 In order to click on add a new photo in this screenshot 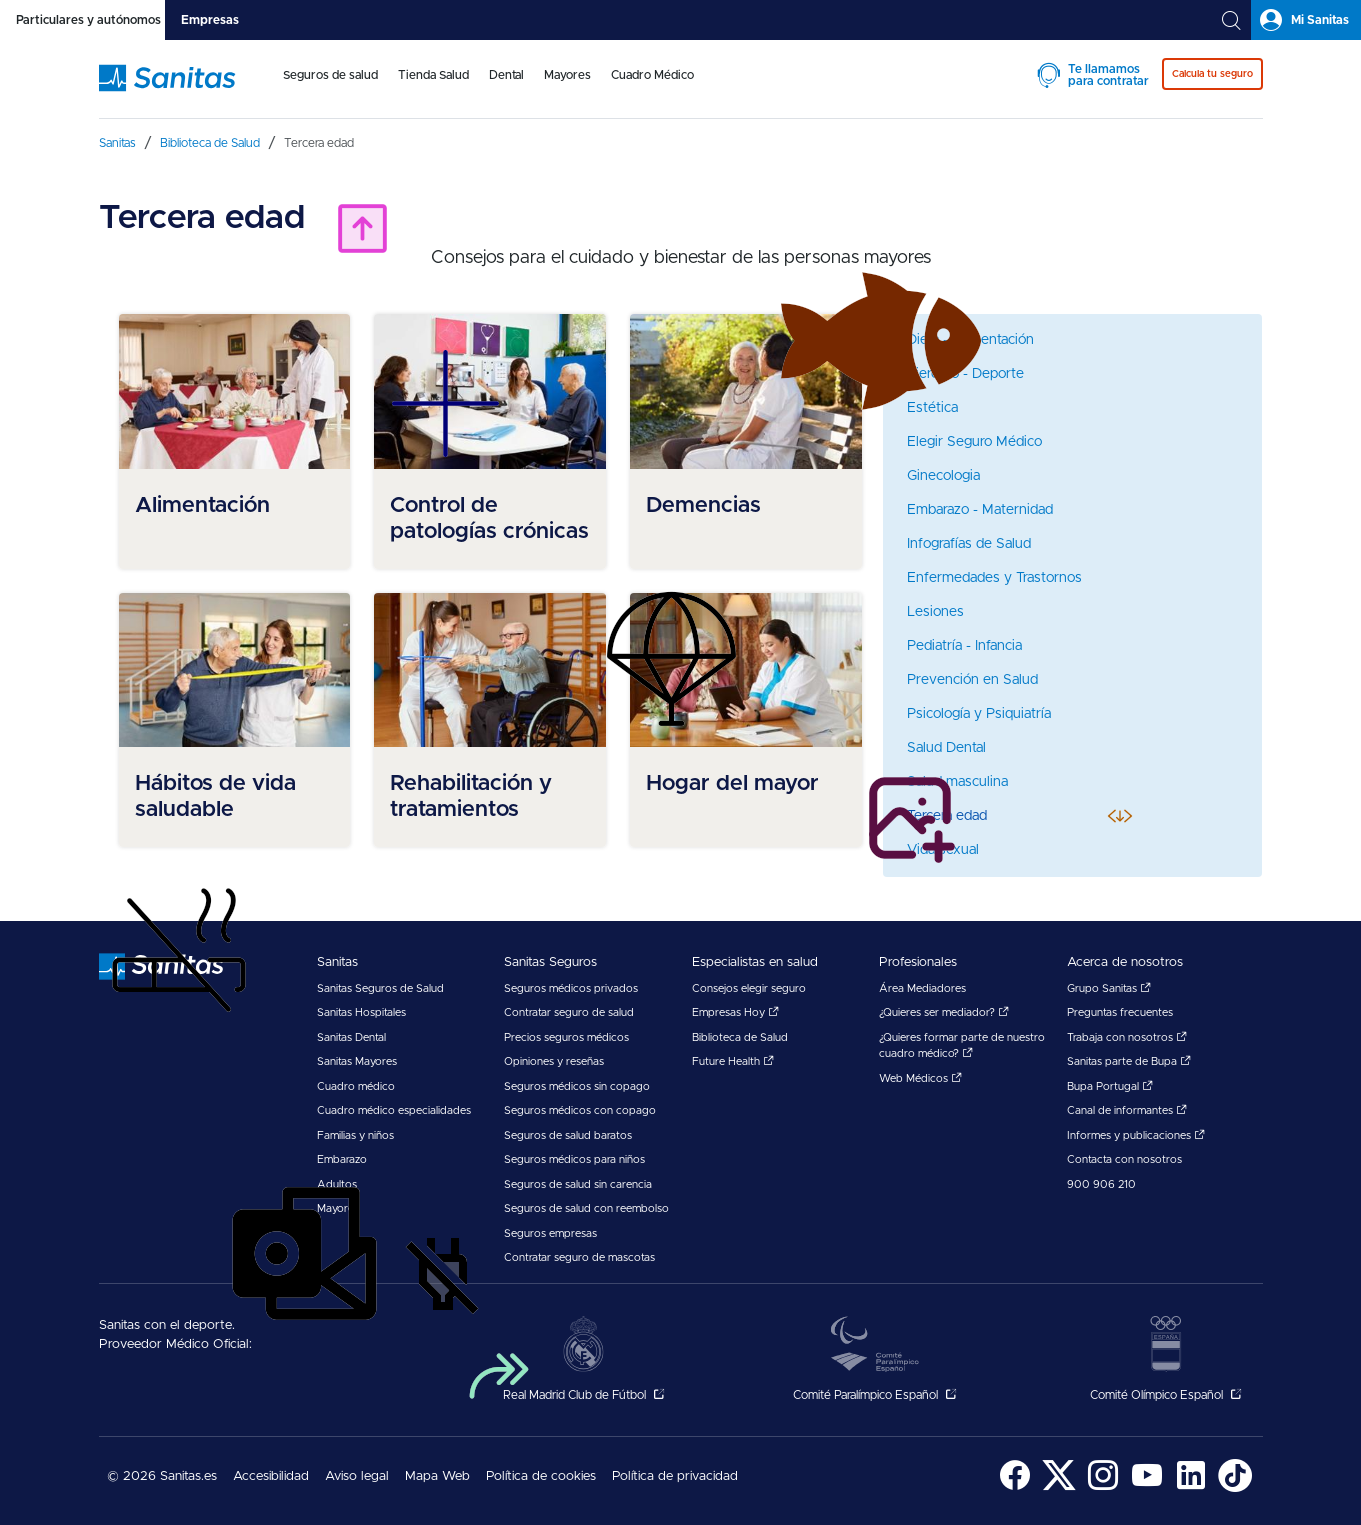, I will do `click(910, 818)`.